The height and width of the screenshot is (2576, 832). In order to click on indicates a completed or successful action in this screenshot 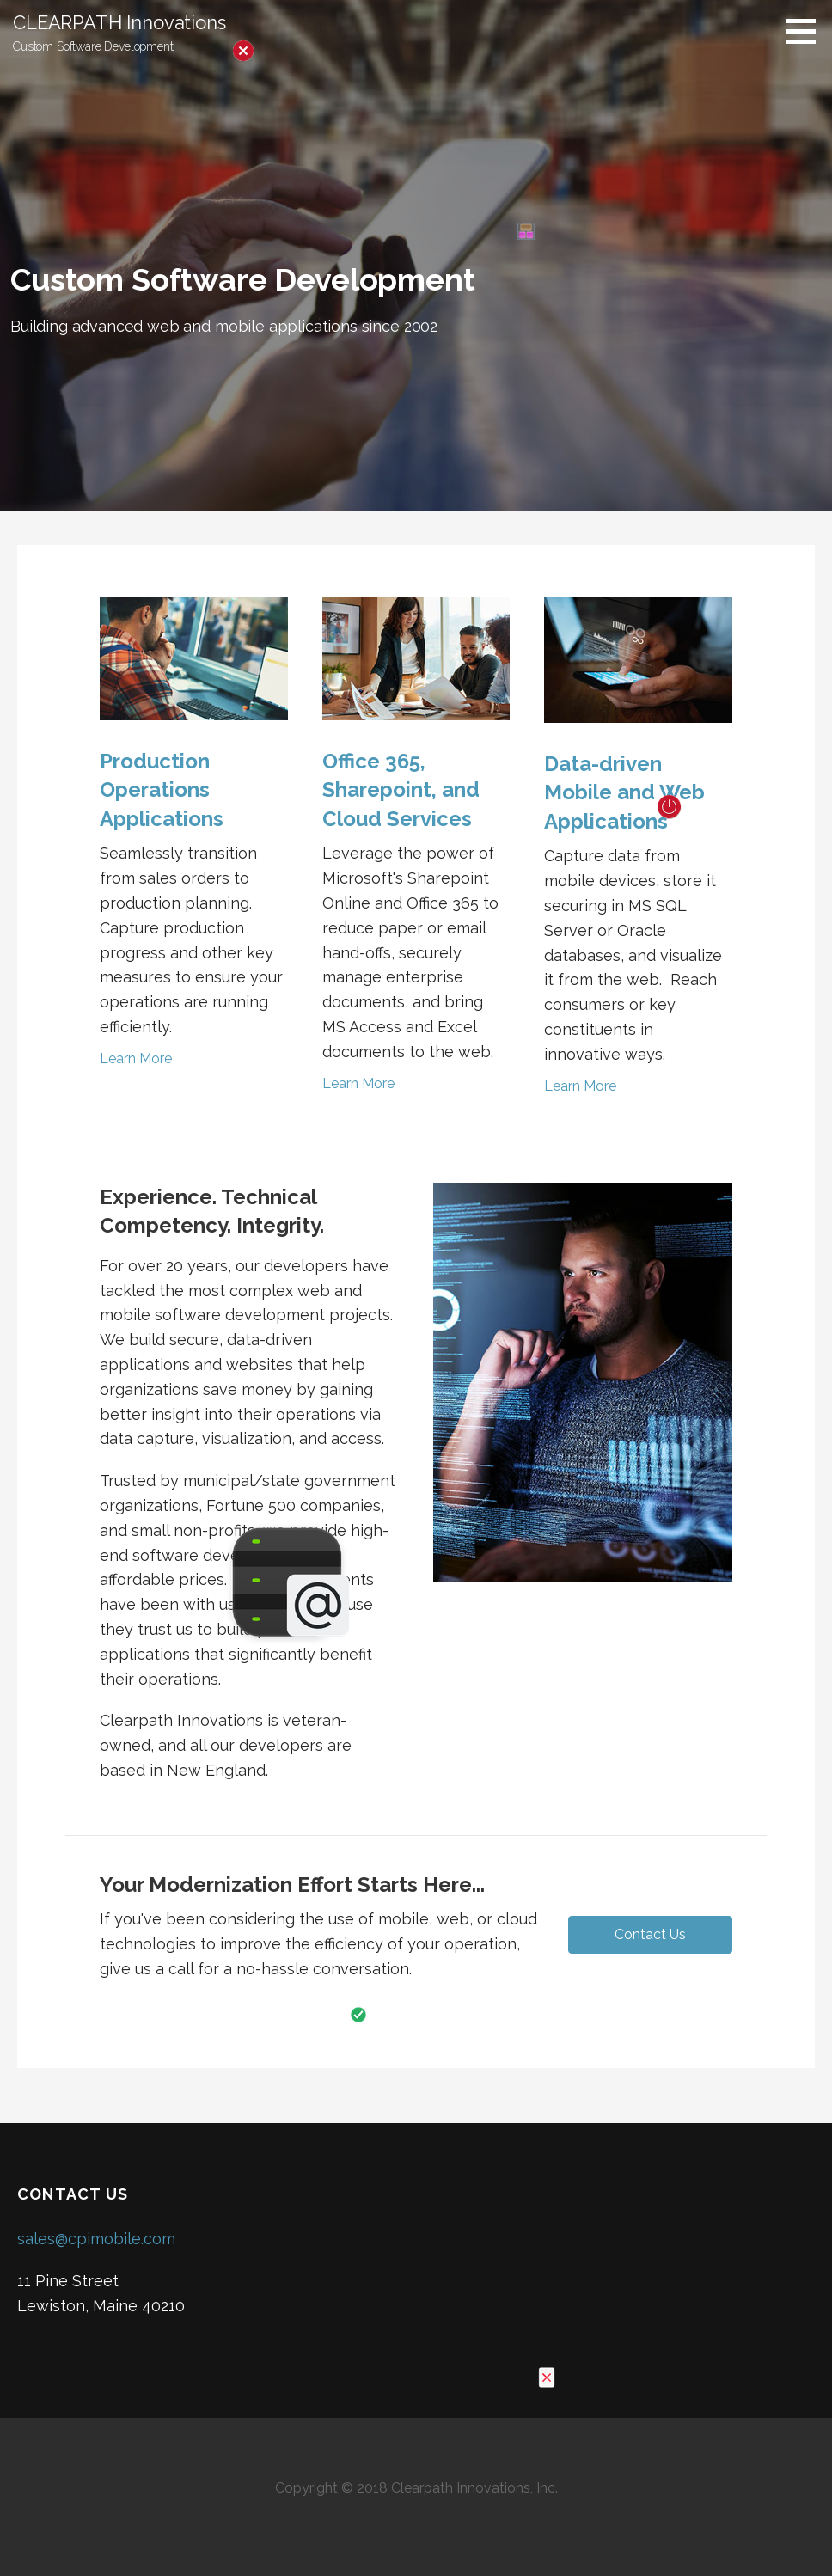, I will do `click(358, 2015)`.